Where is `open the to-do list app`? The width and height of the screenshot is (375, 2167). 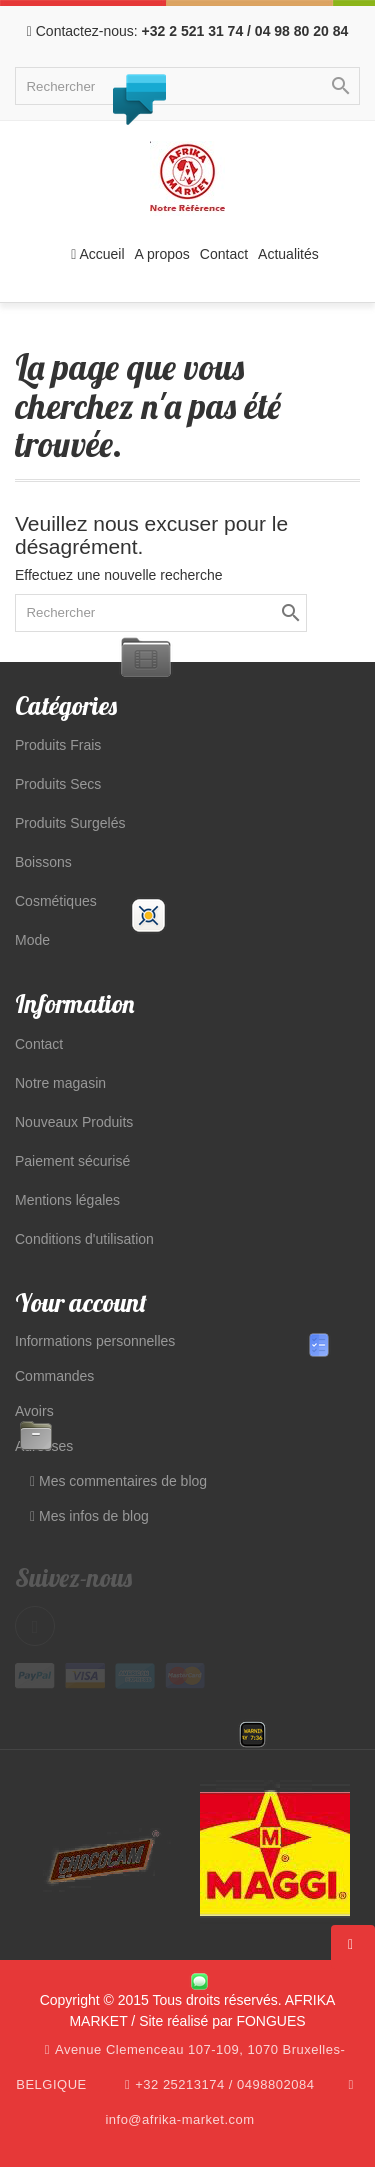 open the to-do list app is located at coordinates (319, 1345).